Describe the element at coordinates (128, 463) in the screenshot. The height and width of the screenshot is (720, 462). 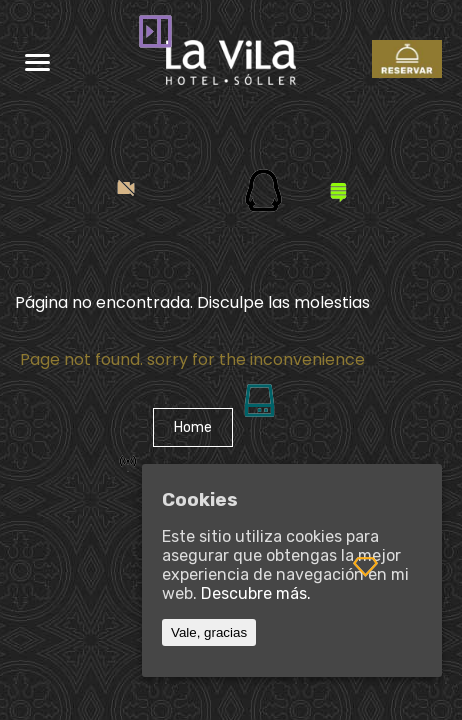
I see `start a live broadcast or stream` at that location.